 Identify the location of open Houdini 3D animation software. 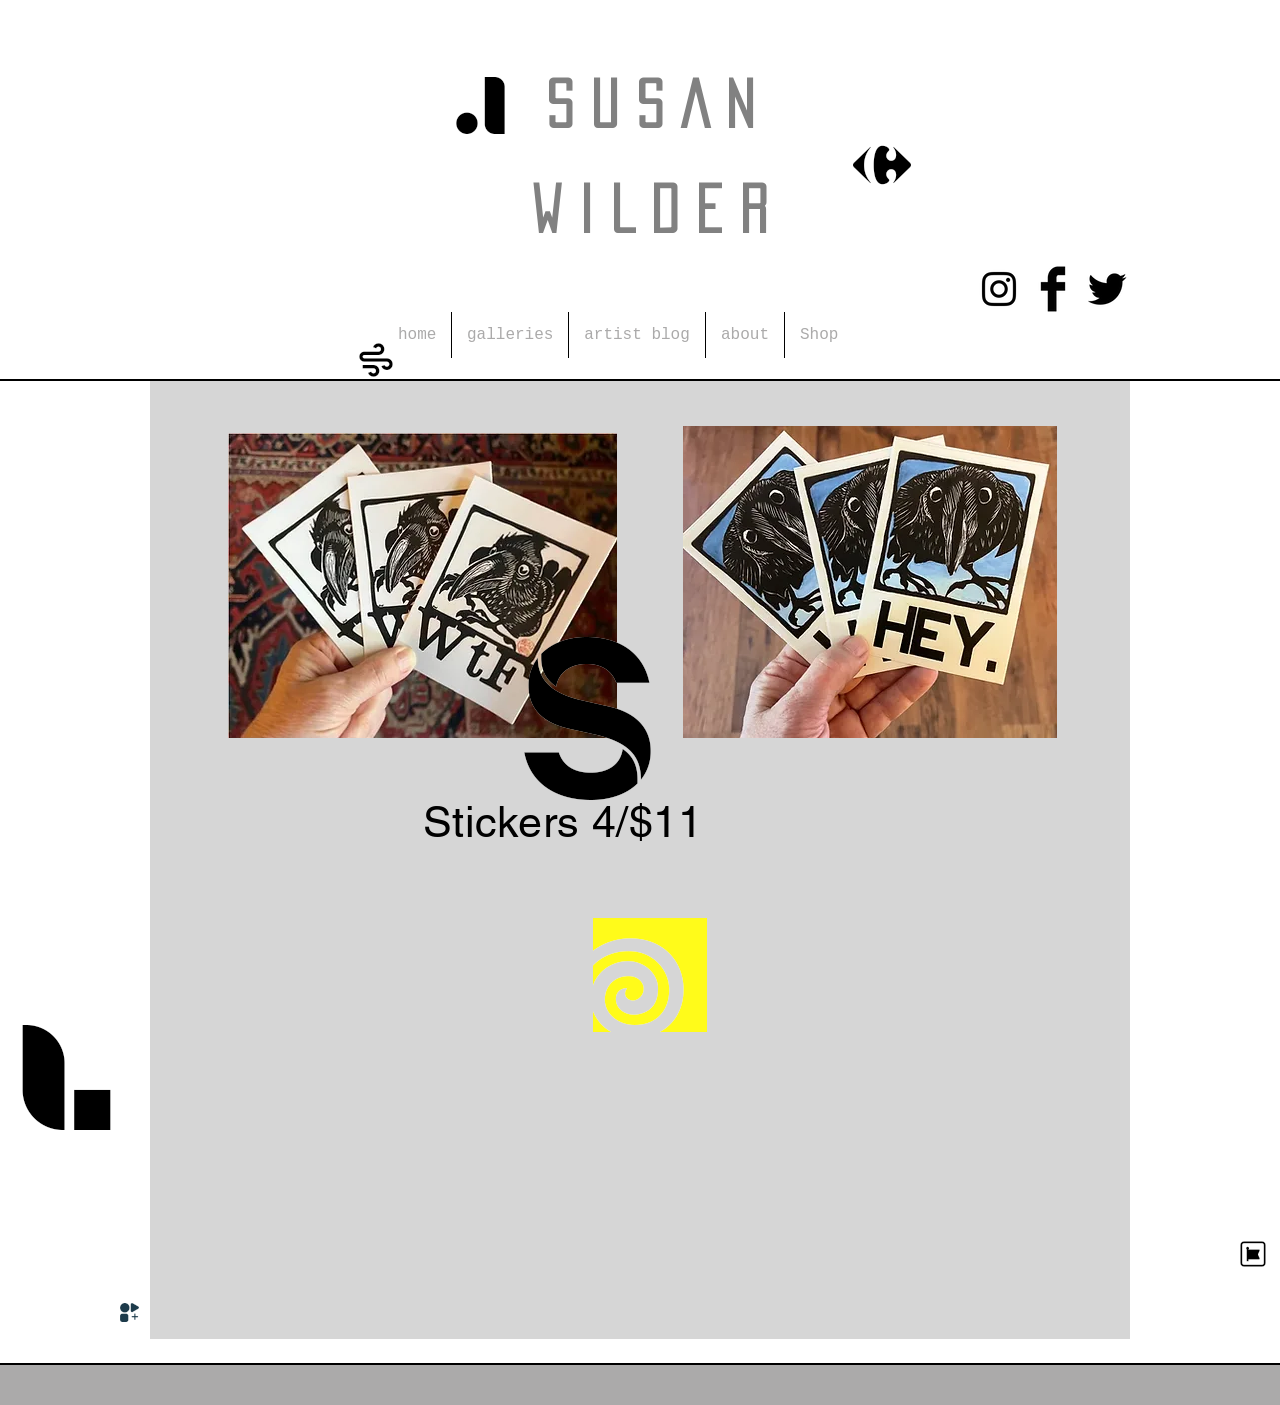
(650, 975).